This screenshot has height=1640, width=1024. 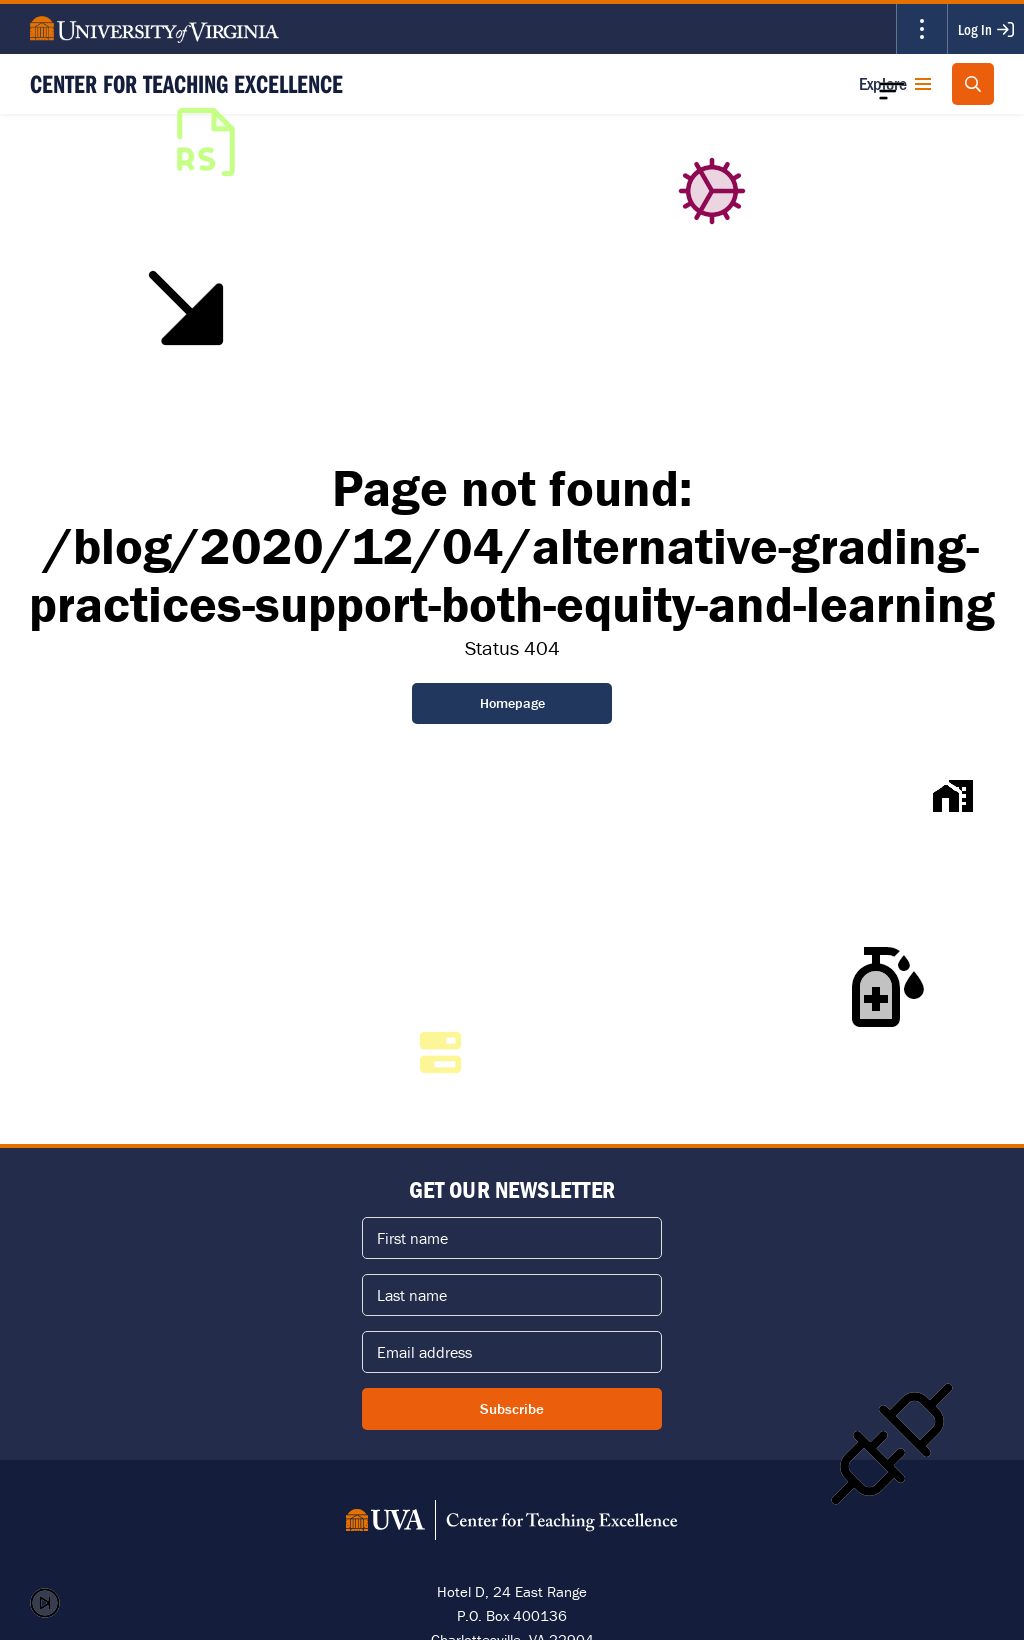 What do you see at coordinates (953, 796) in the screenshot?
I see `switch between home and office mode` at bounding box center [953, 796].